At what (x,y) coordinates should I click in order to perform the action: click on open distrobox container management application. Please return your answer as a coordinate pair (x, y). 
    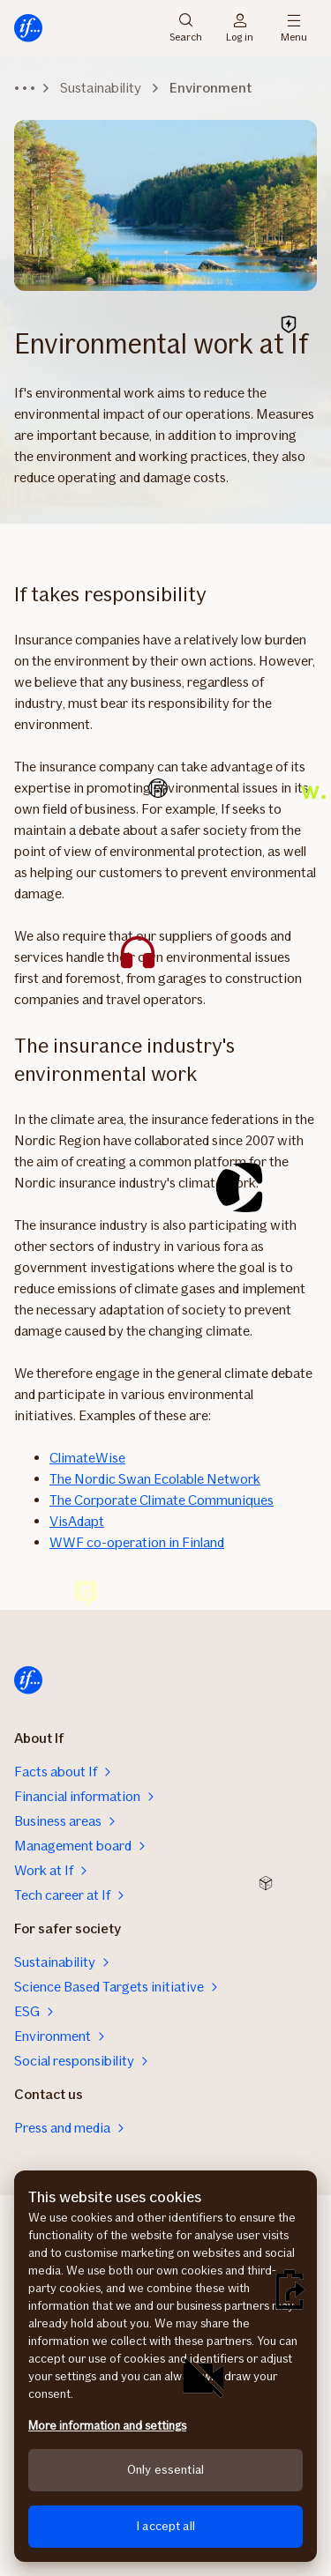
    Looking at the image, I should click on (266, 1883).